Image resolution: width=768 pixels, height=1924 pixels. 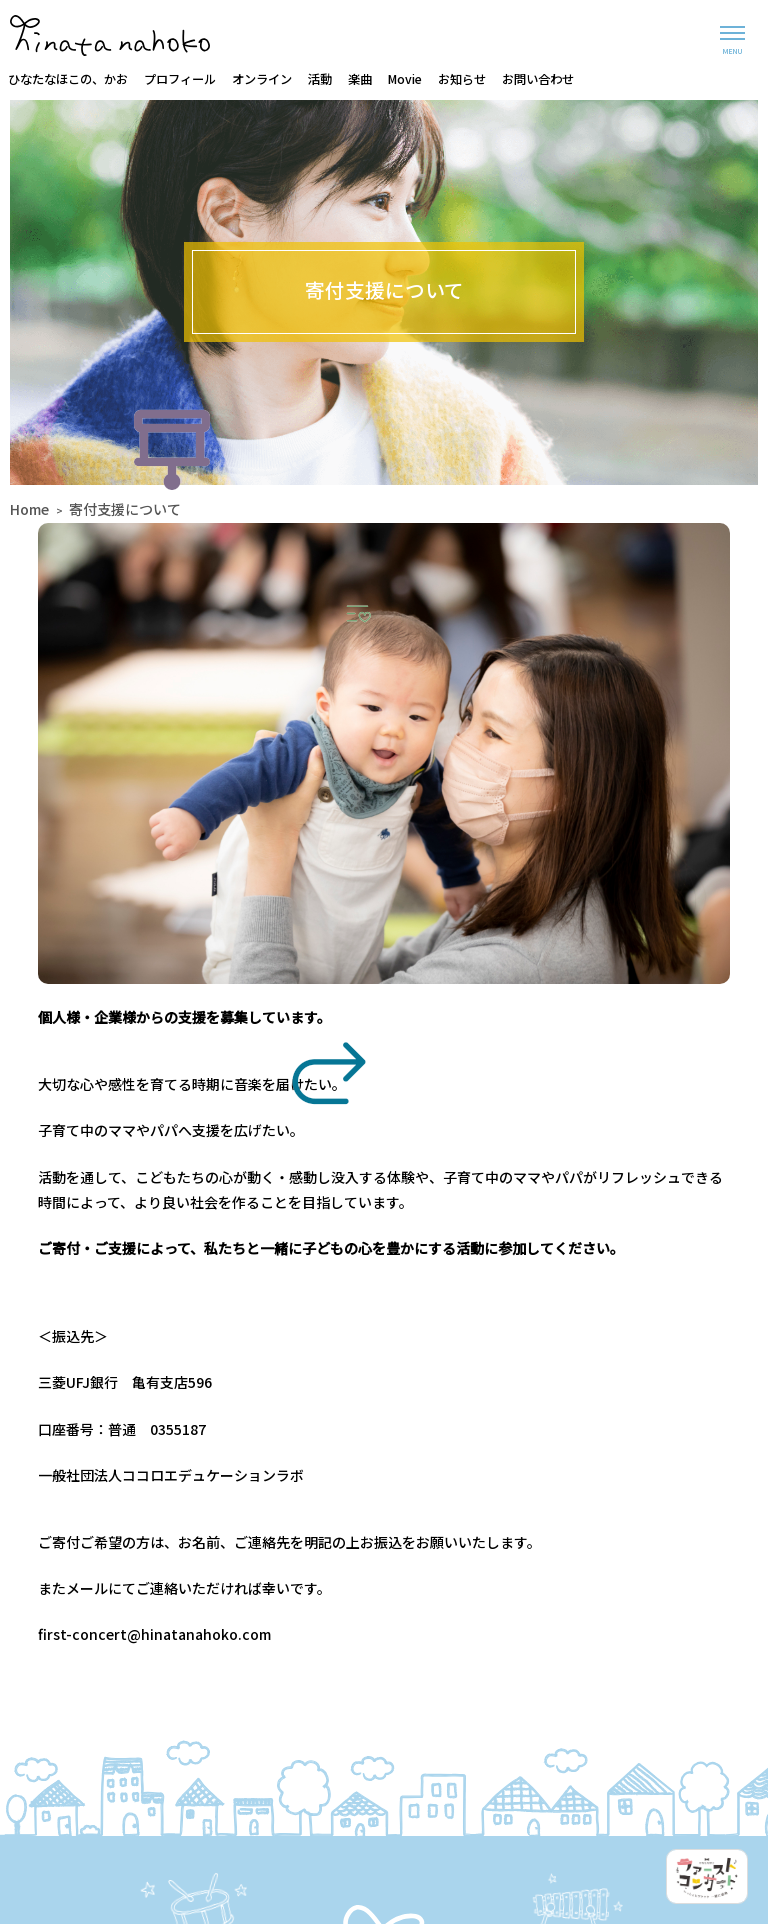 What do you see at coordinates (172, 445) in the screenshot?
I see `start a presentation or slideshow` at bounding box center [172, 445].